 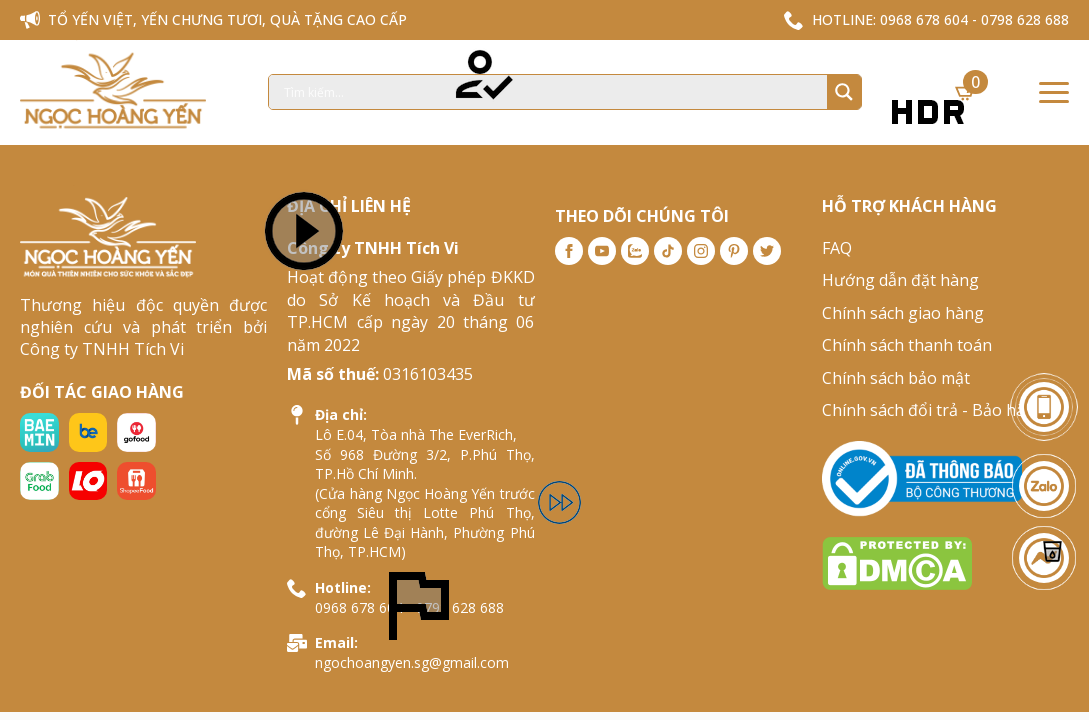 I want to click on find nearby drink or beverage locations, so click(x=1052, y=551).